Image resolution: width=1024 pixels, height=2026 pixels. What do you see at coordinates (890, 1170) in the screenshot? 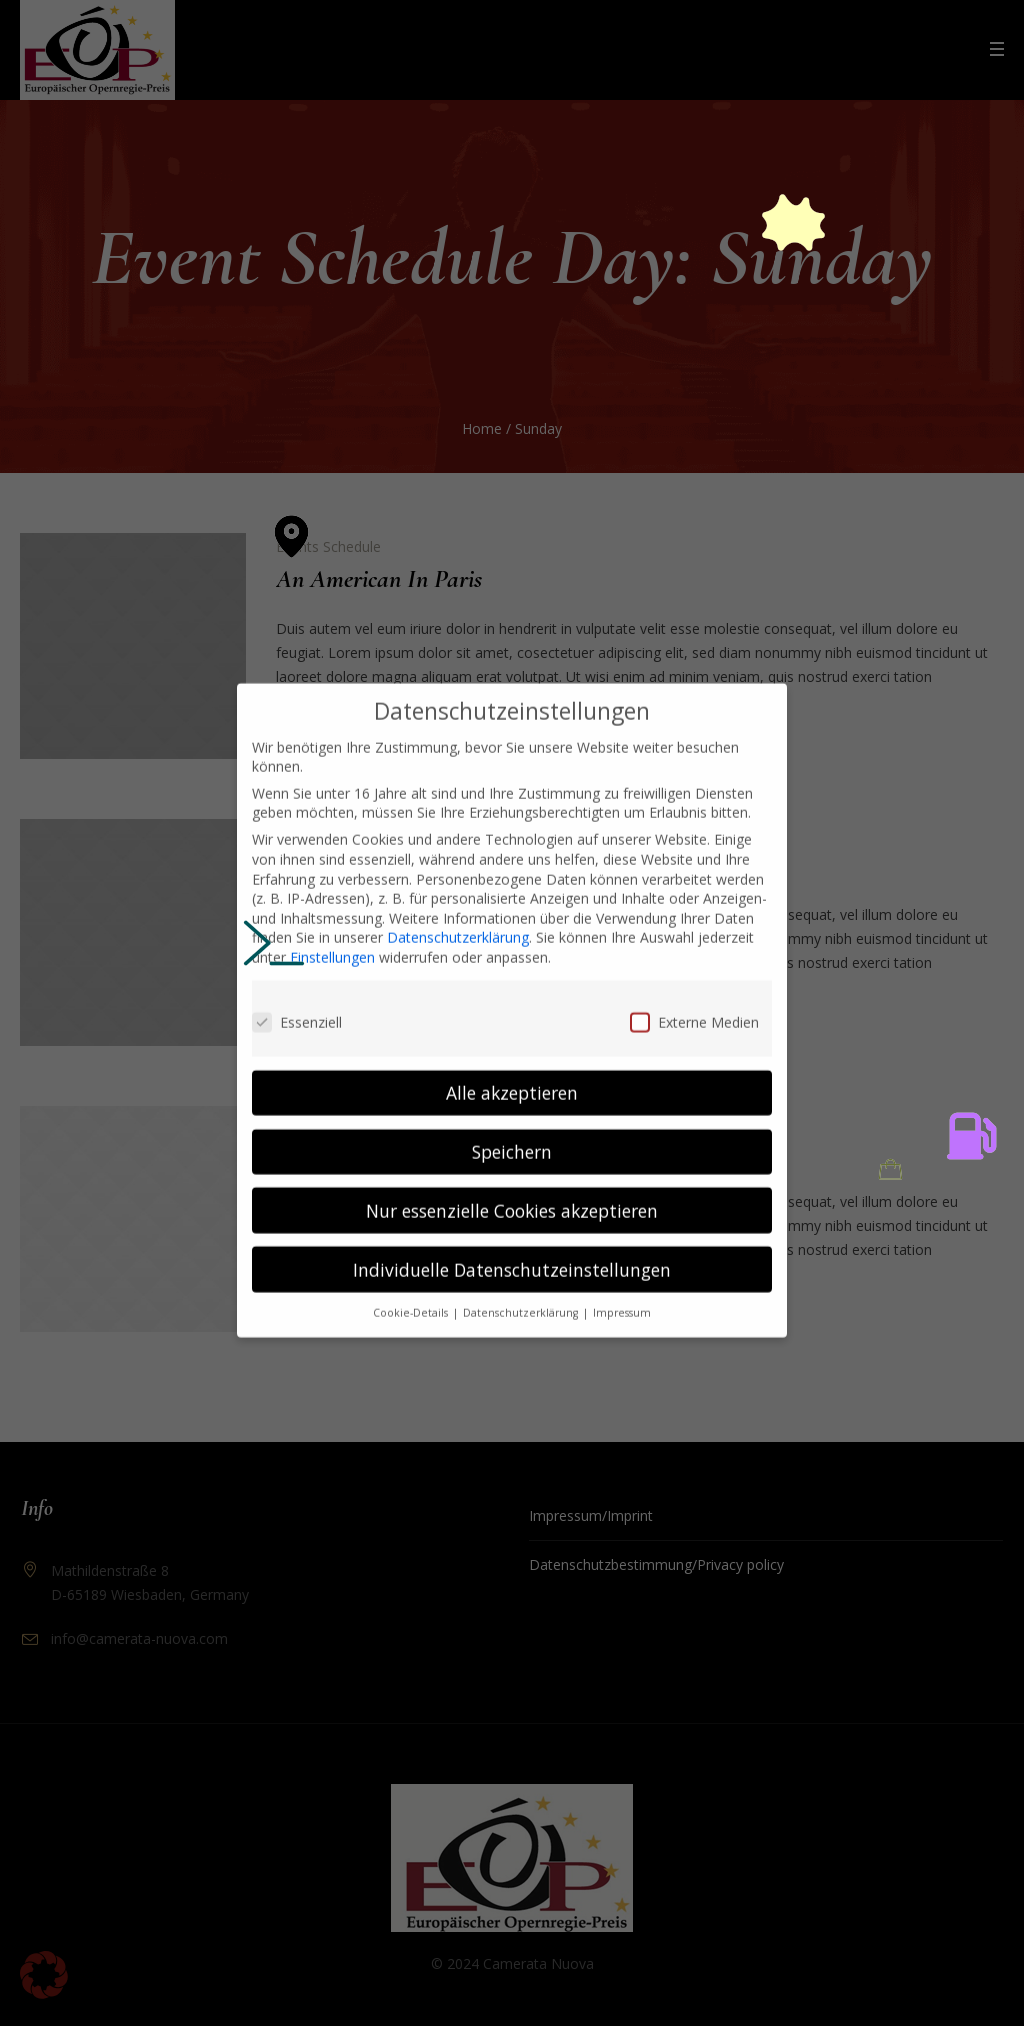
I see `access shopping bag or cart` at bounding box center [890, 1170].